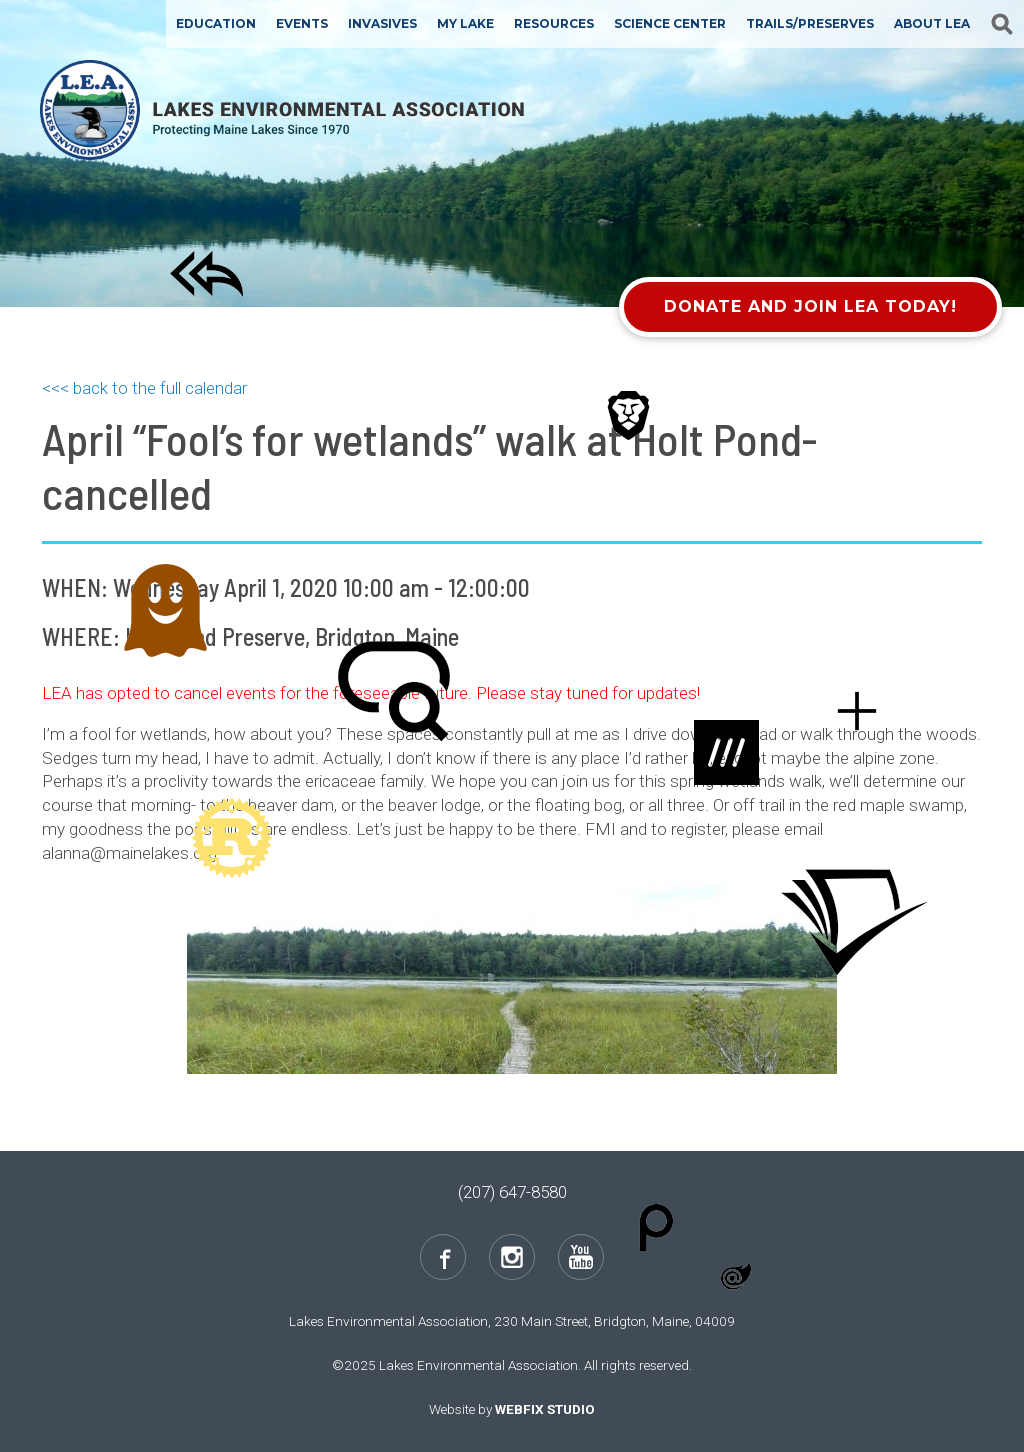 This screenshot has height=1452, width=1024. Describe the element at coordinates (656, 1227) in the screenshot. I see `open the picsart app` at that location.